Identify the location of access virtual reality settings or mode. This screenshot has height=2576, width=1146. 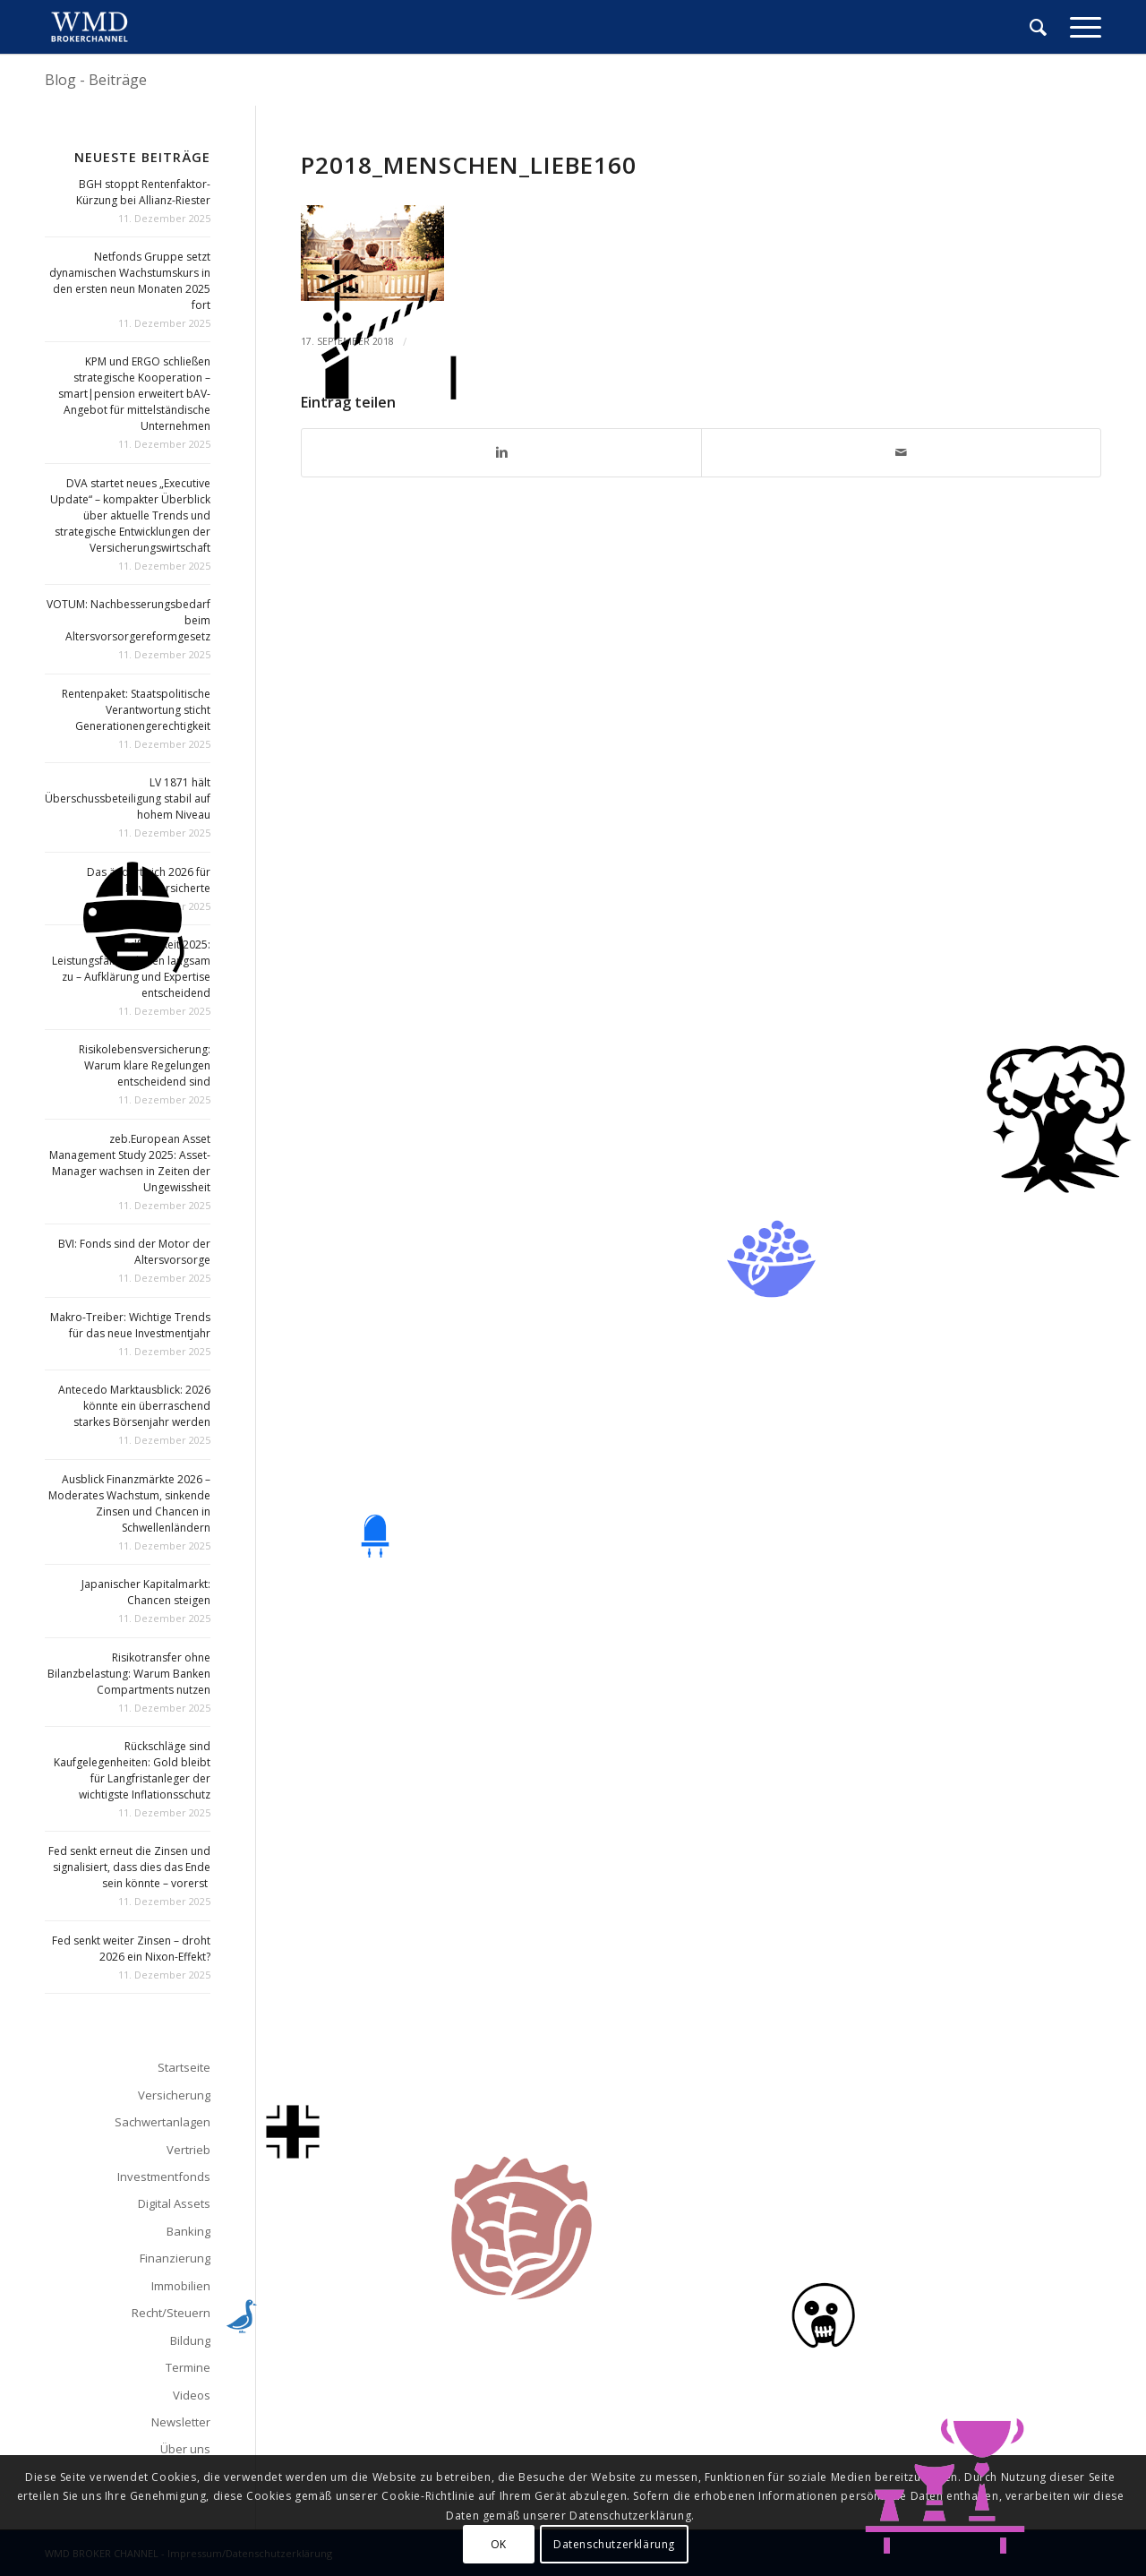
(133, 916).